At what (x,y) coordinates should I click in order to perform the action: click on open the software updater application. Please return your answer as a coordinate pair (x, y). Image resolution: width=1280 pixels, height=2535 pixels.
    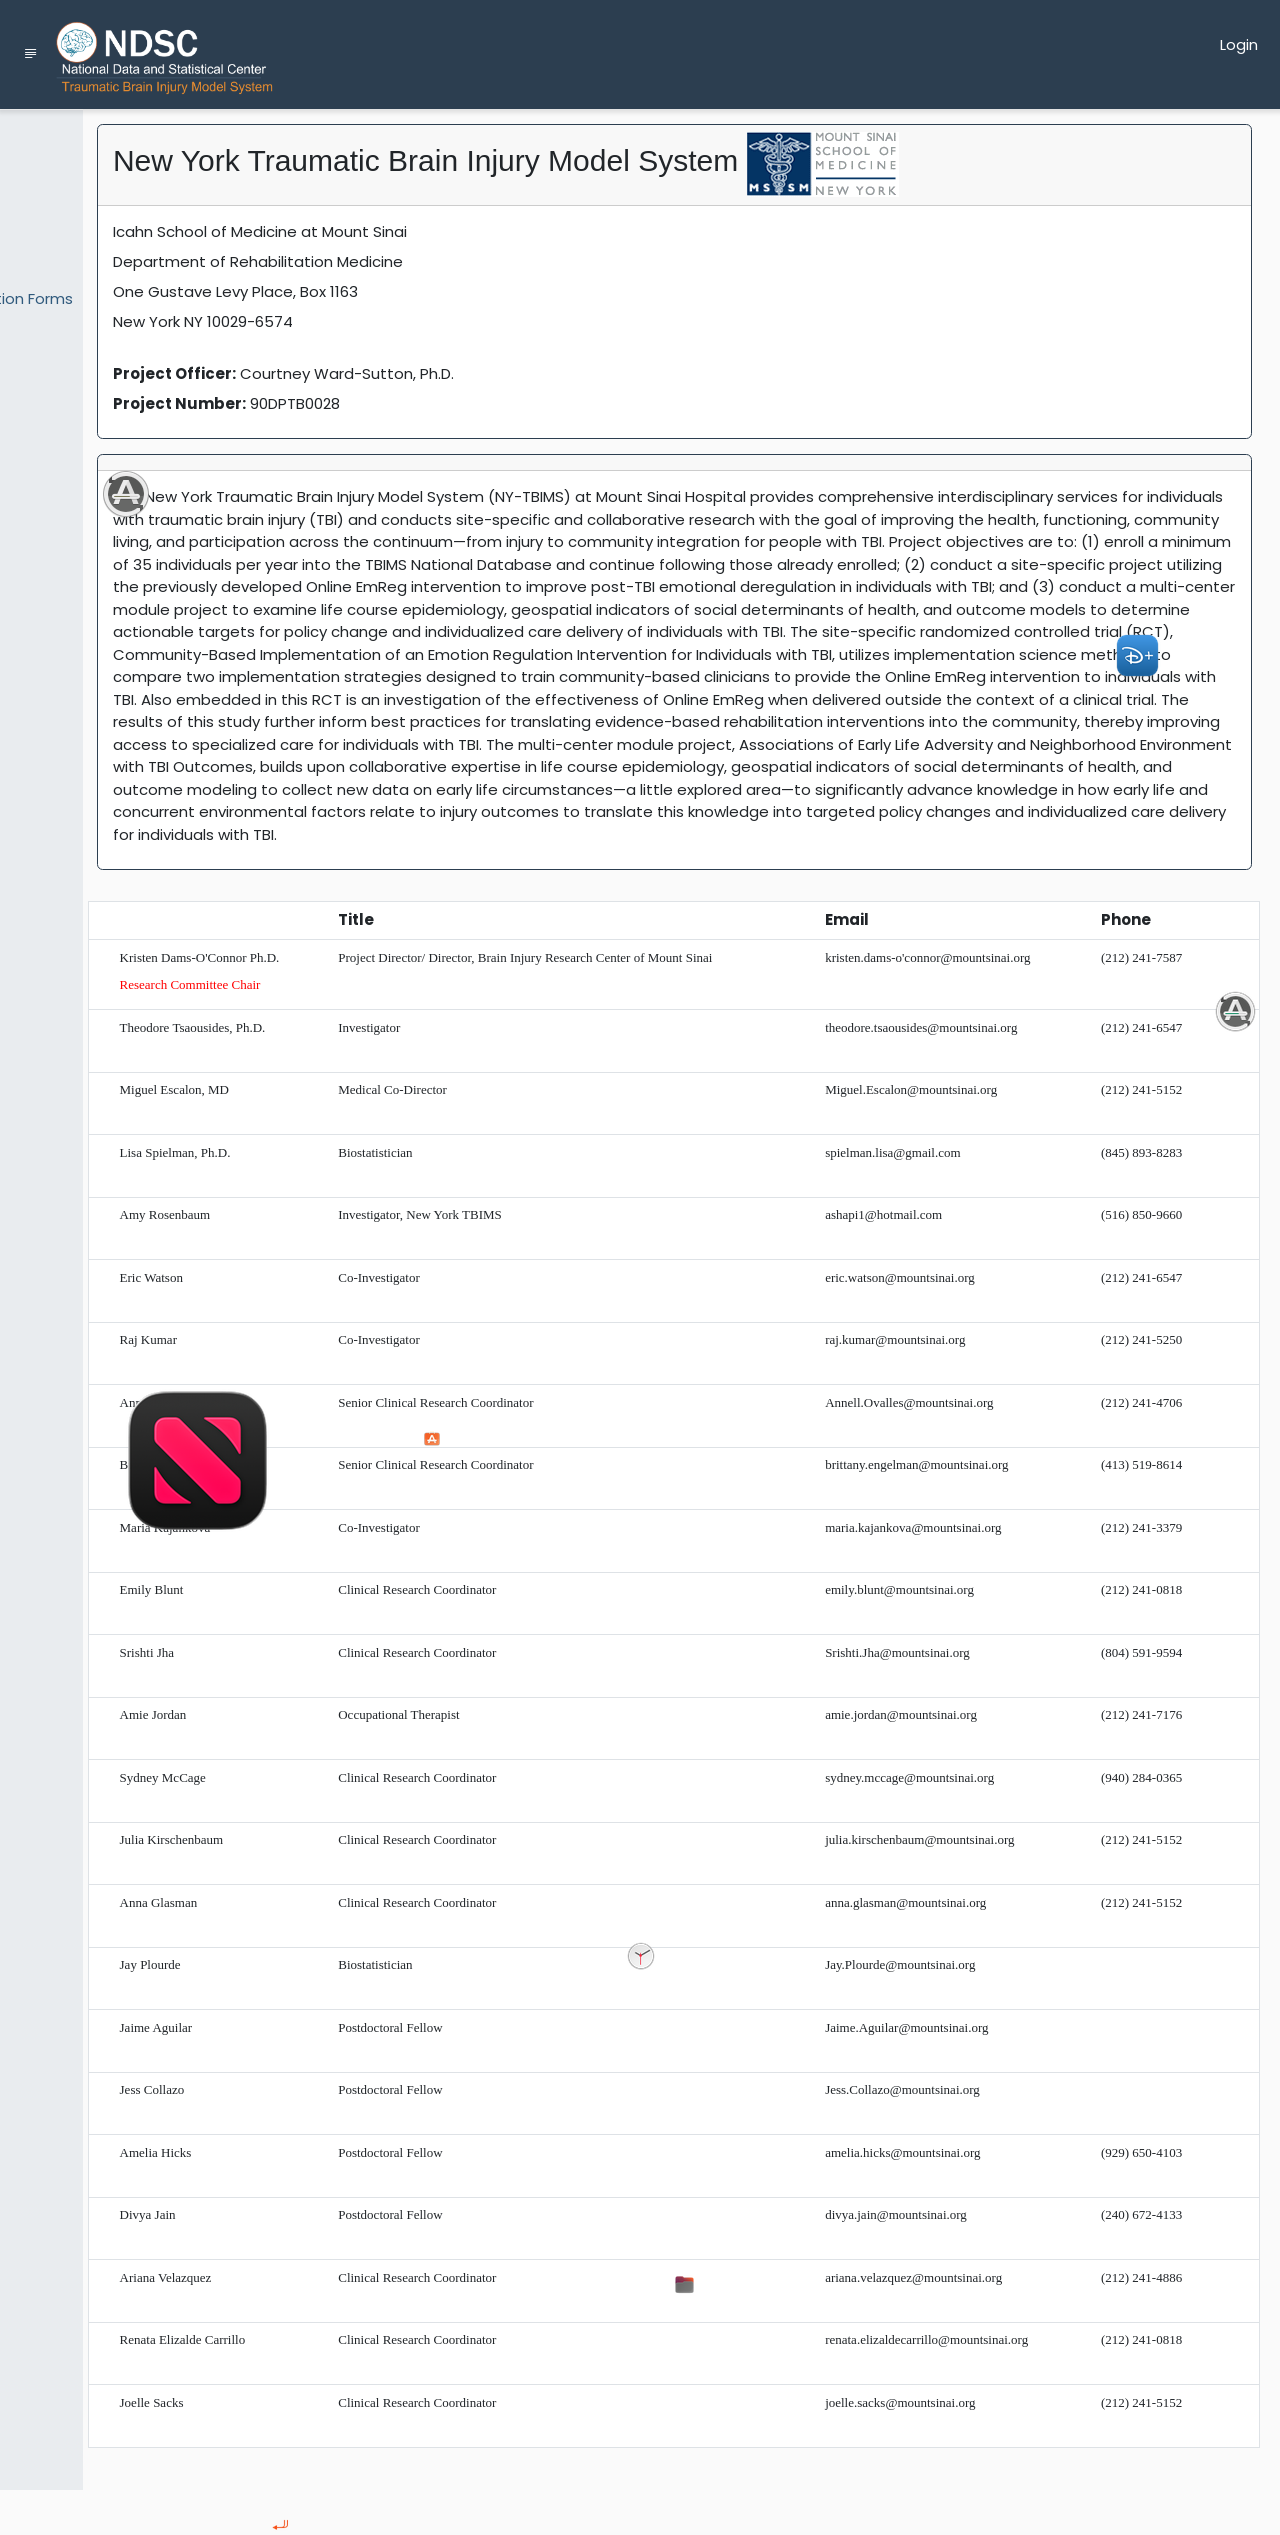
    Looking at the image, I should click on (1235, 1011).